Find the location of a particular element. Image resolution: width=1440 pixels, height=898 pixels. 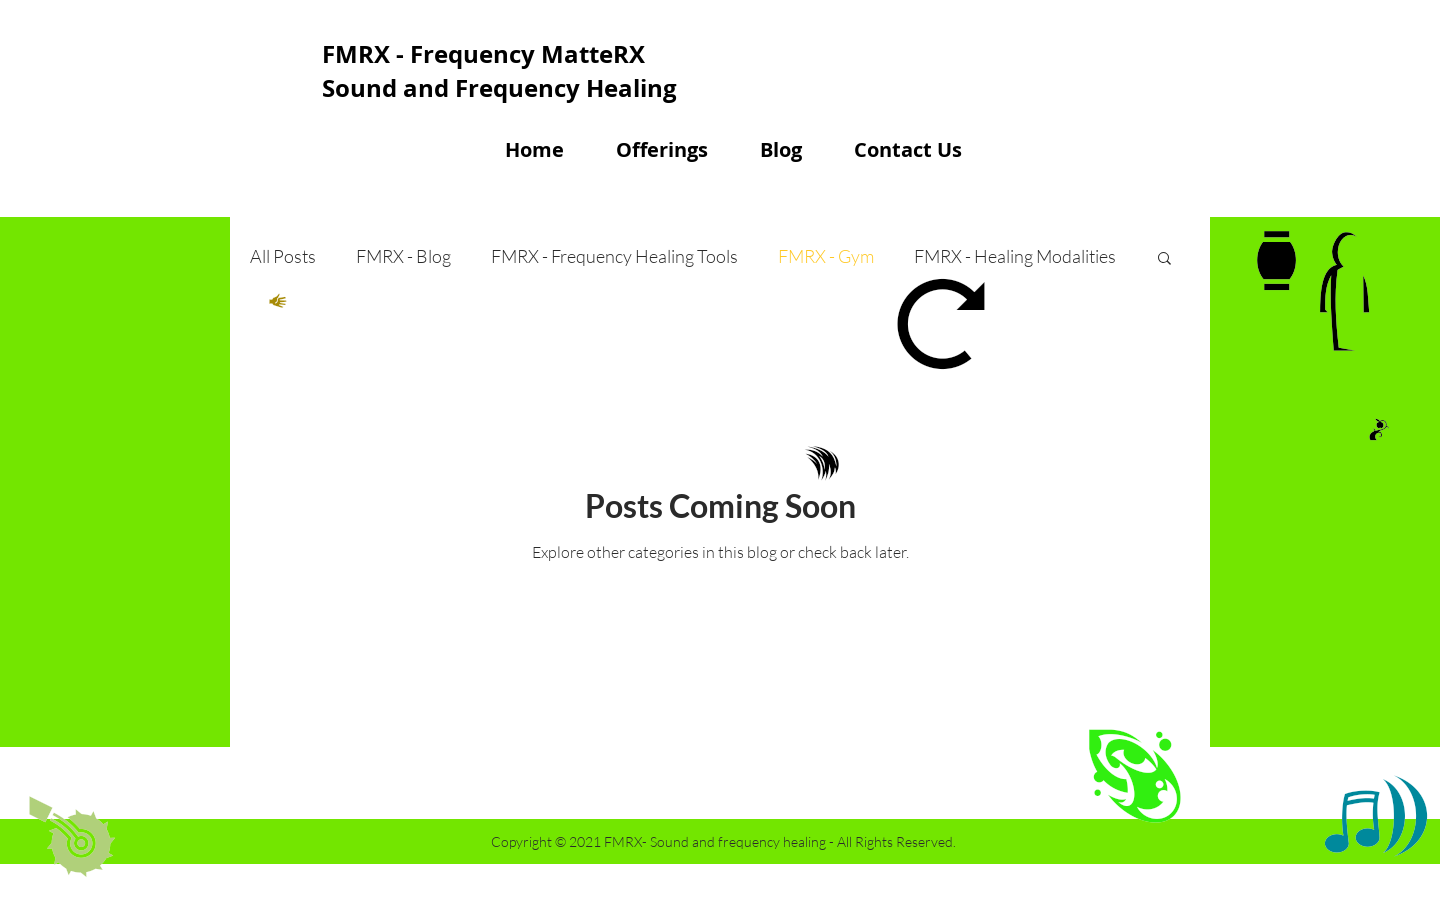

decorative lantern item in a game inventory is located at coordinates (1316, 290).